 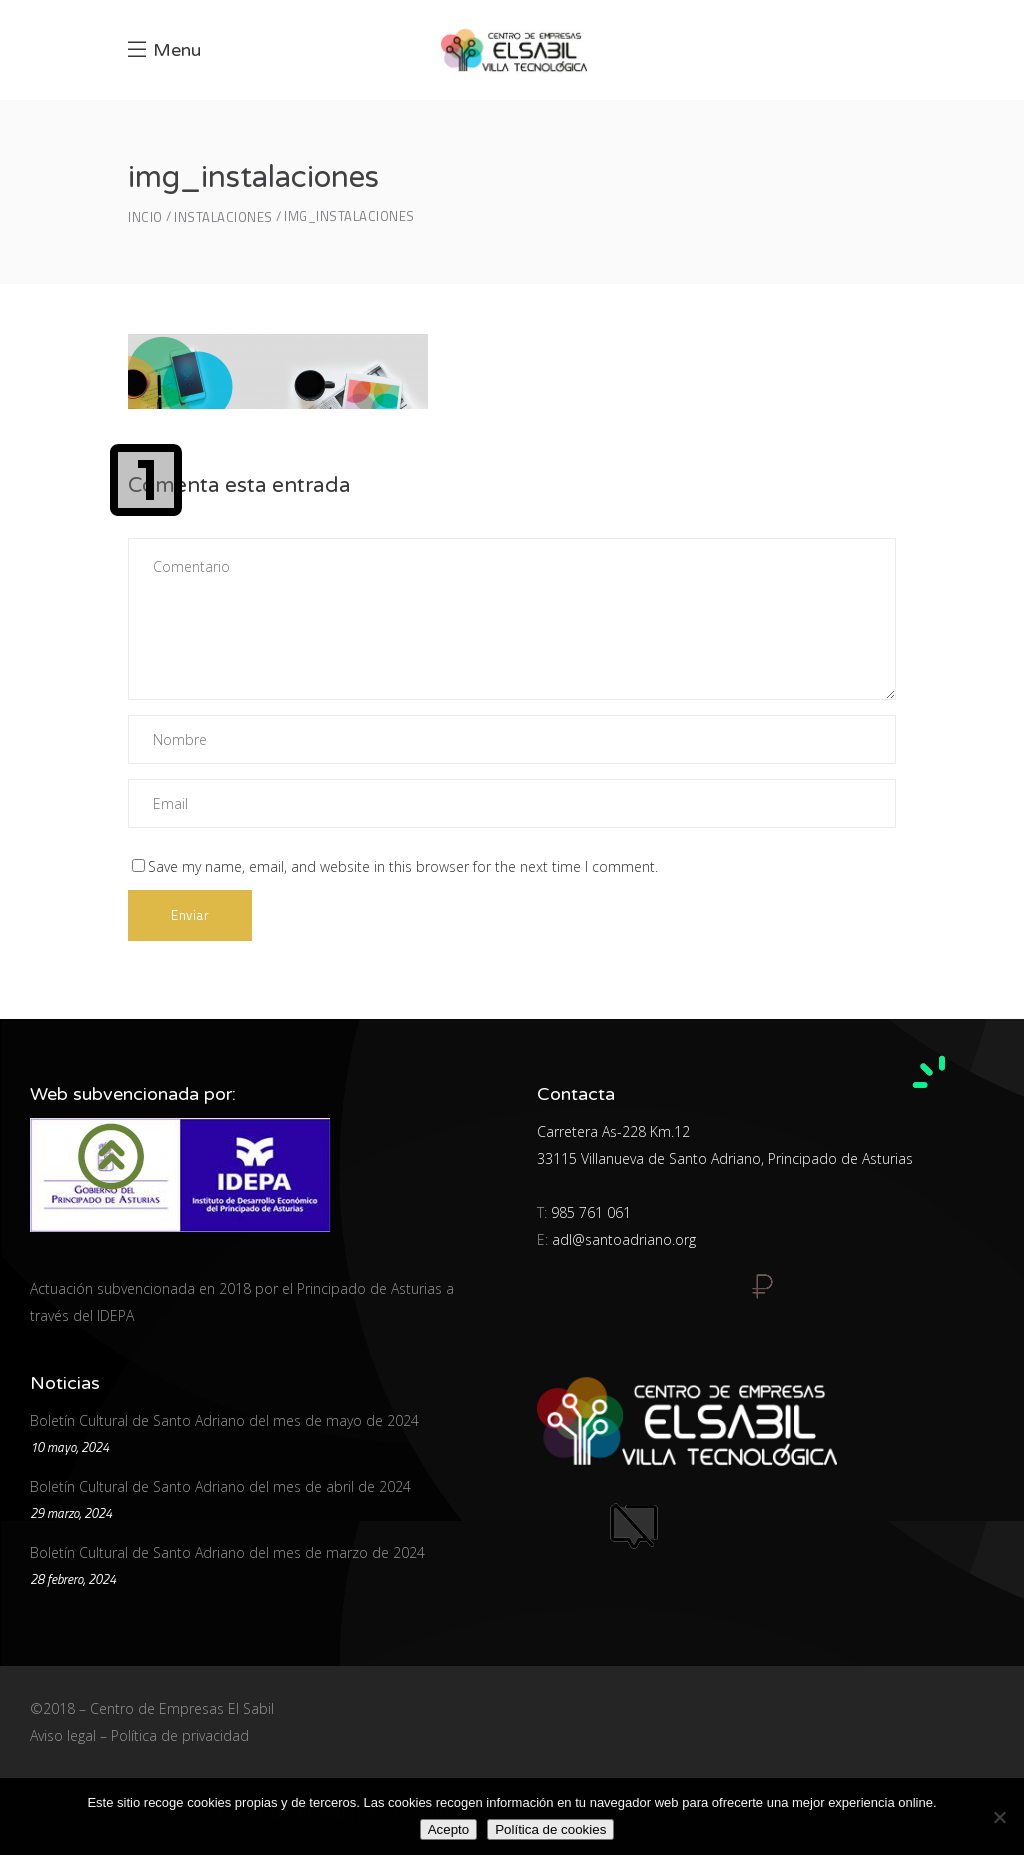 I want to click on indicates the first item or step in a sequence, so click(x=146, y=480).